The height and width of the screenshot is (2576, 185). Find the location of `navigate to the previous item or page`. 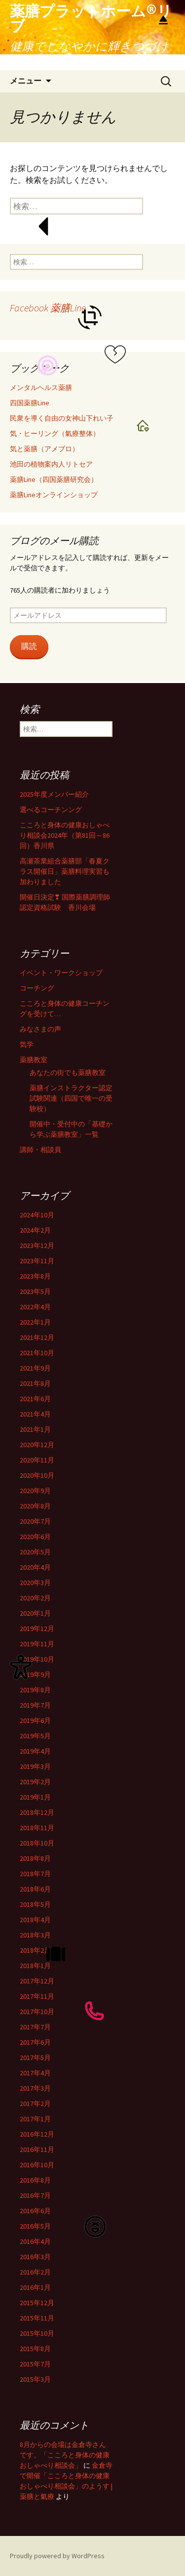

navigate to the previous item or page is located at coordinates (43, 226).